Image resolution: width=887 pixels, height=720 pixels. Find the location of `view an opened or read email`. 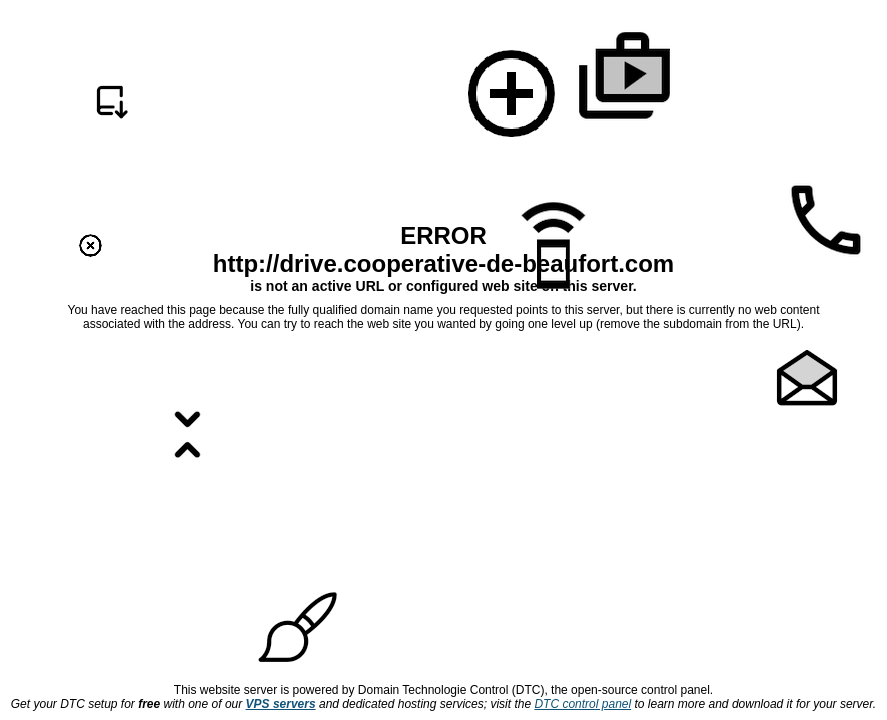

view an opened or read email is located at coordinates (807, 380).